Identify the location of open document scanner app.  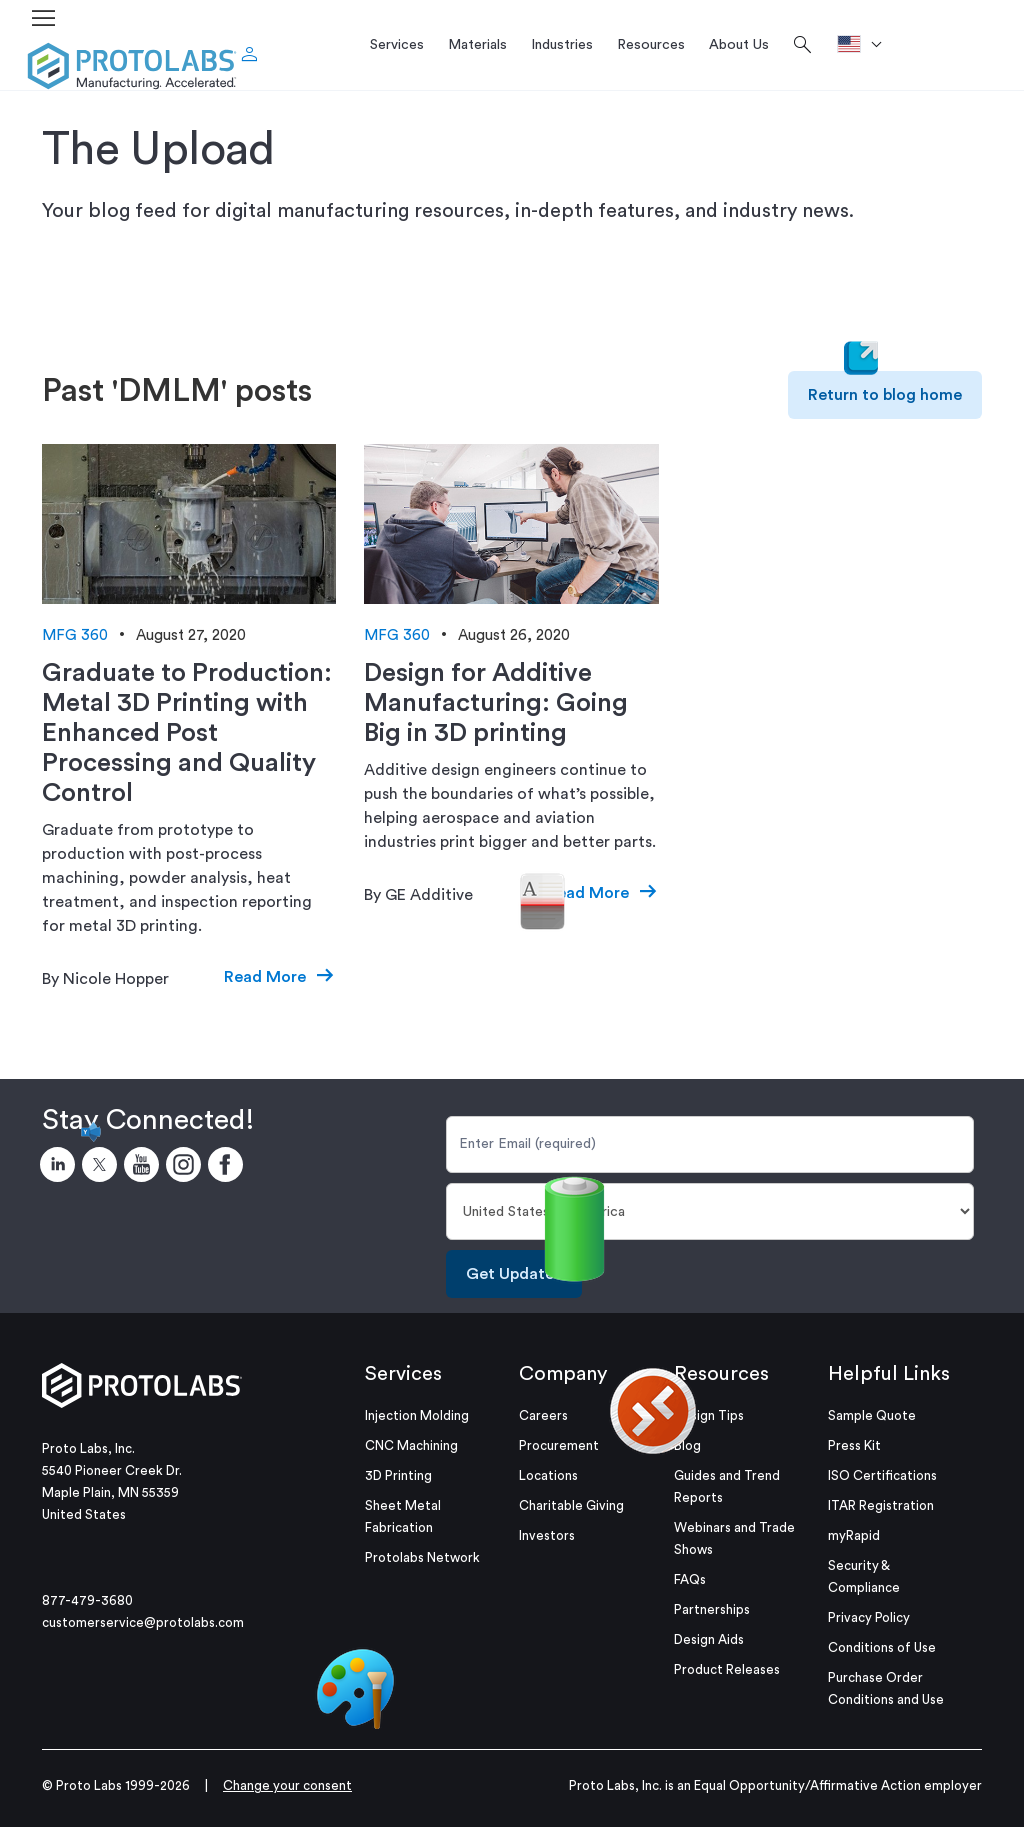
(542, 901).